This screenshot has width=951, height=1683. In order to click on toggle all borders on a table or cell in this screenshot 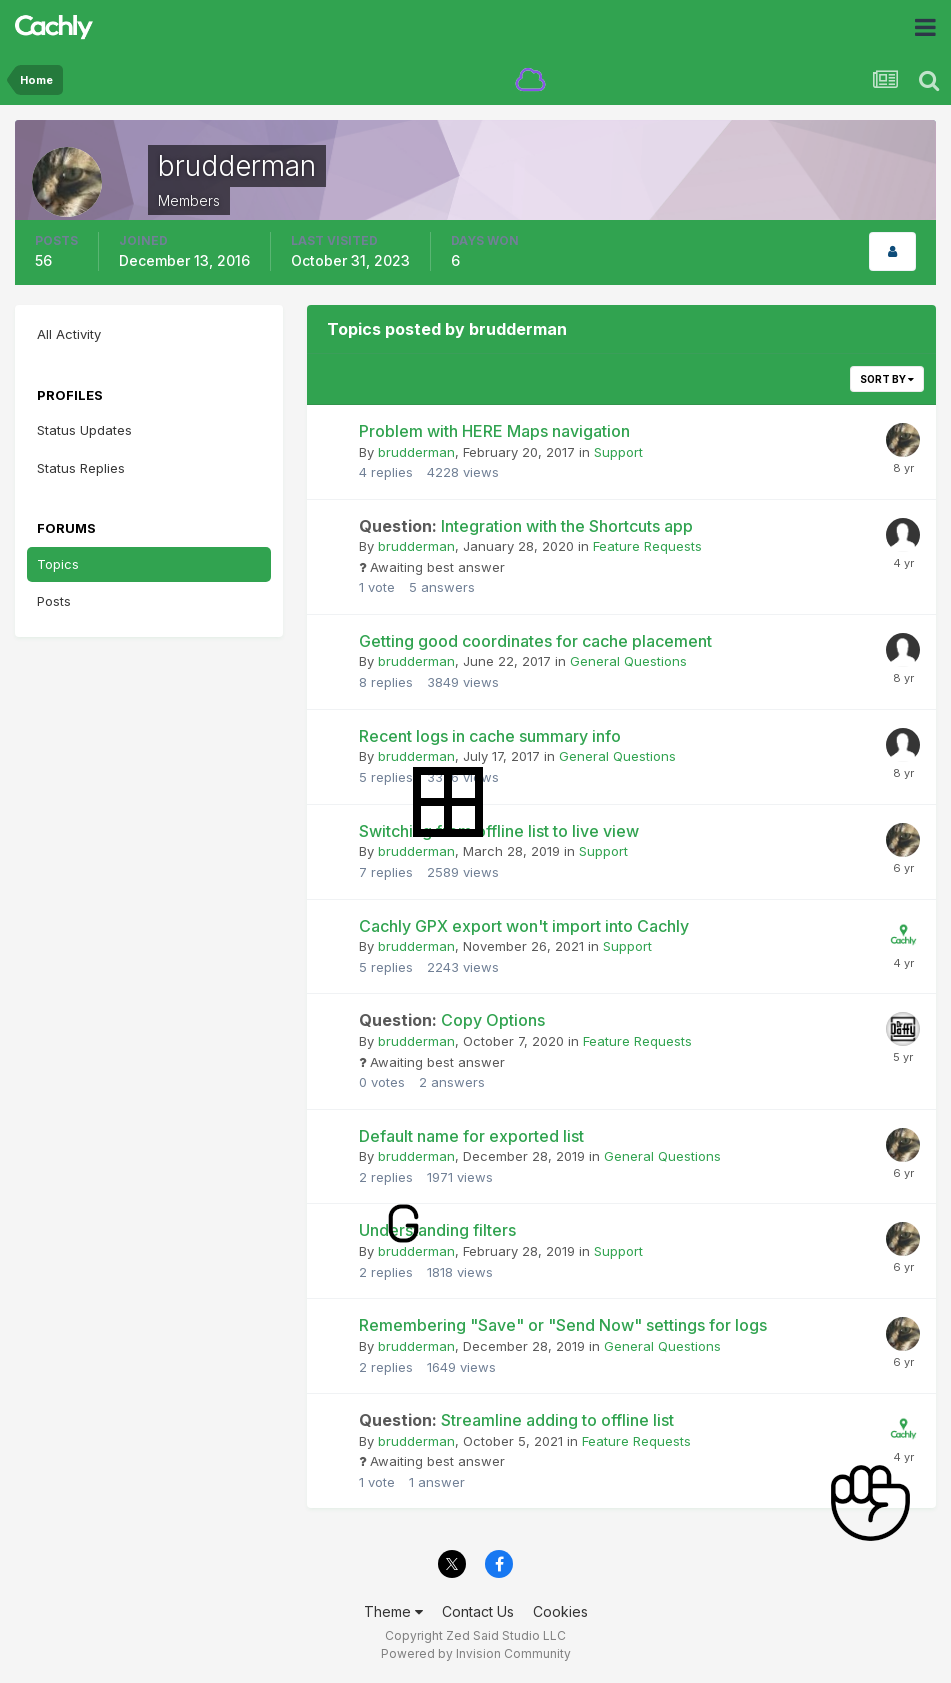, I will do `click(448, 802)`.